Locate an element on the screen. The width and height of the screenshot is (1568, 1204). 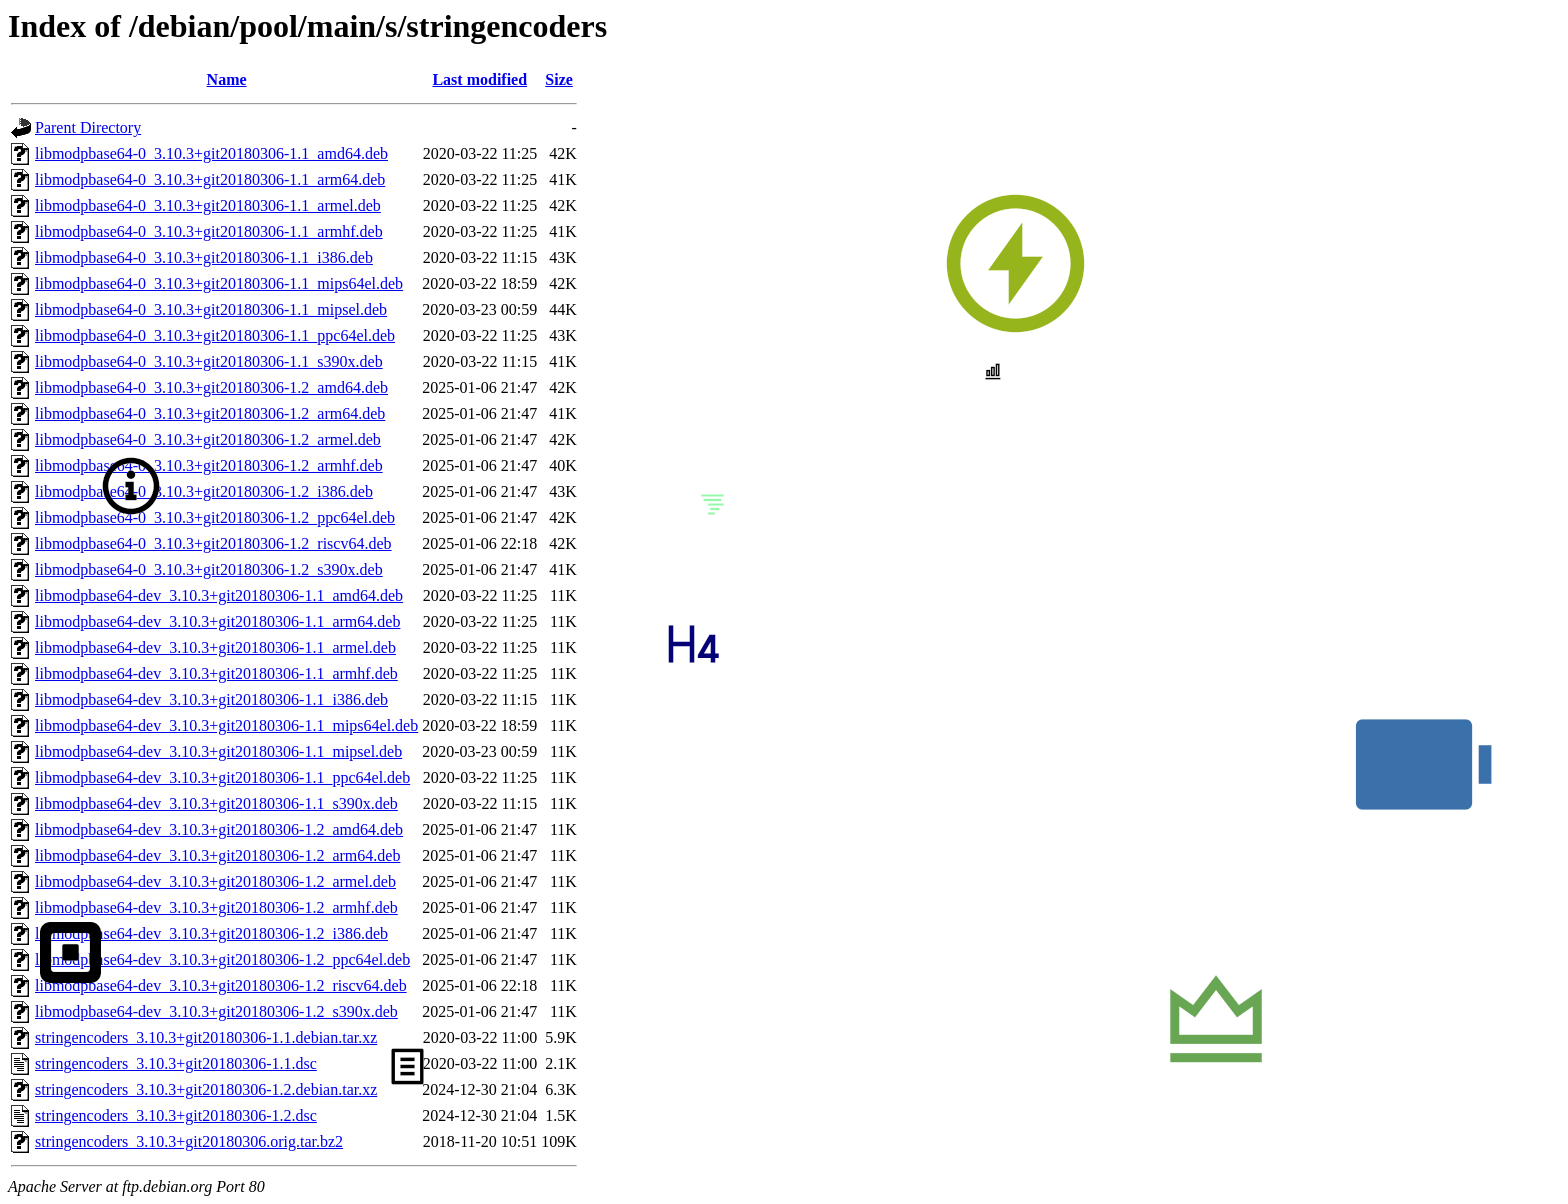
view file list or document directory is located at coordinates (407, 1066).